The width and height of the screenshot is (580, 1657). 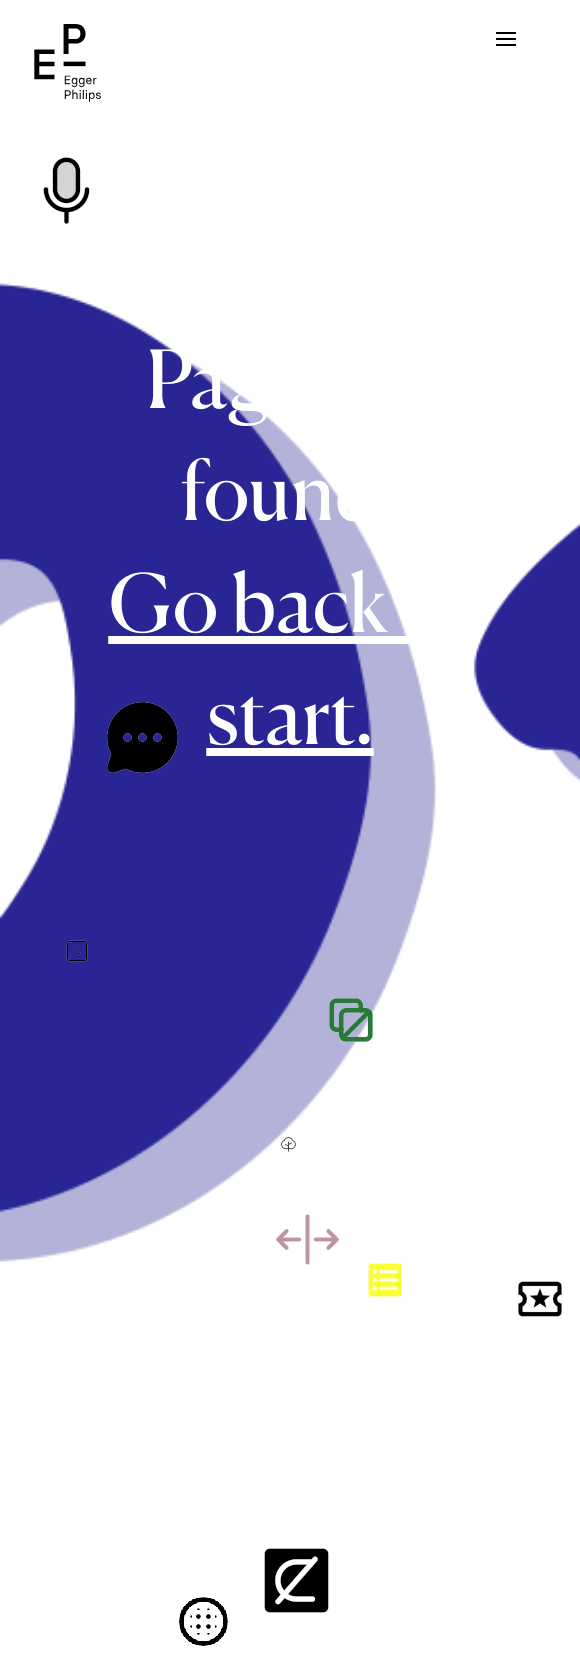 What do you see at coordinates (540, 1299) in the screenshot?
I see `view local events or entertainment` at bounding box center [540, 1299].